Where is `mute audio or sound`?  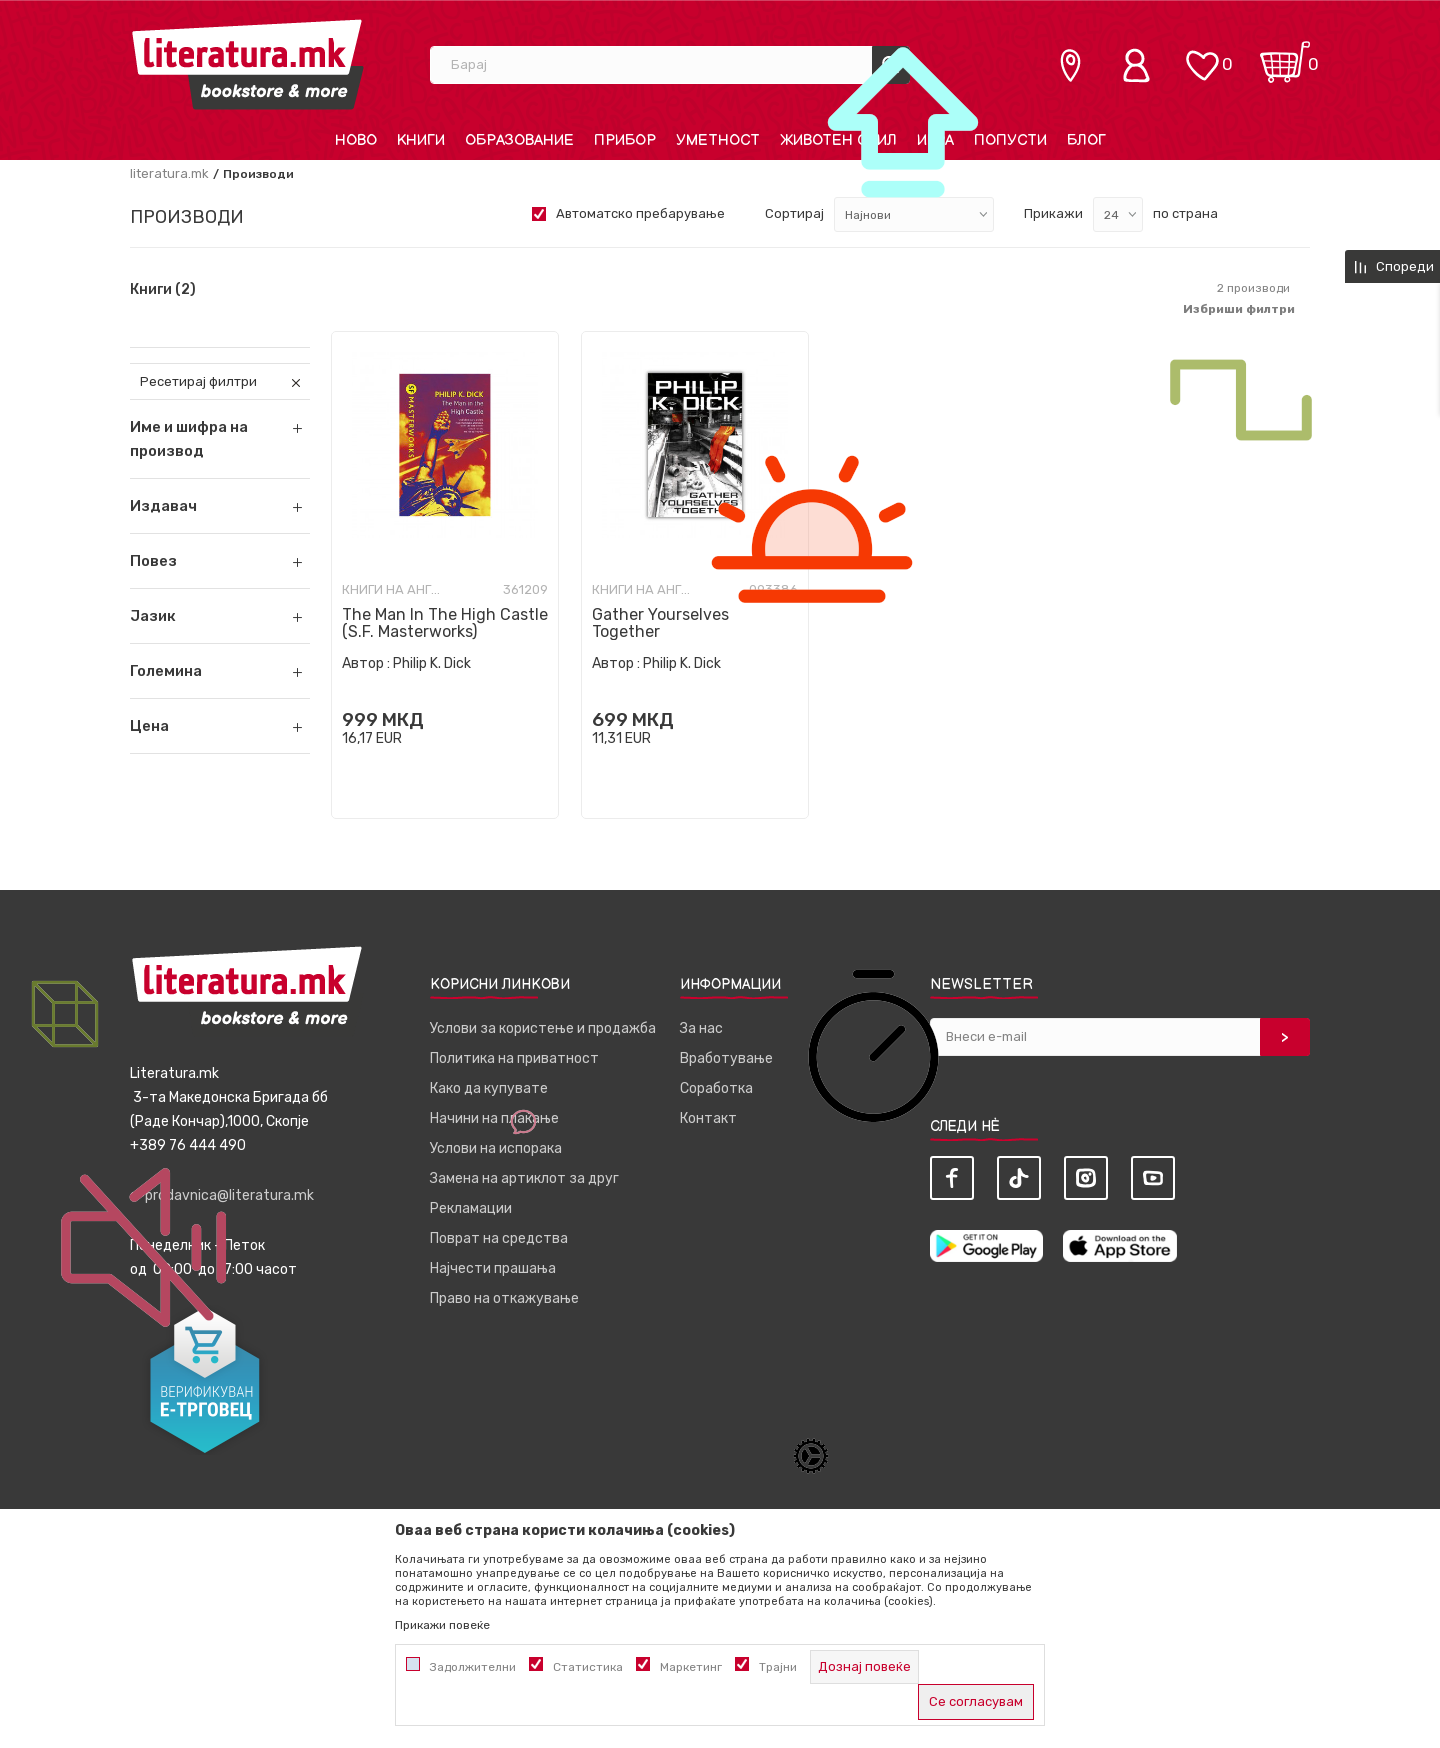 mute audio or sound is located at coordinates (140, 1247).